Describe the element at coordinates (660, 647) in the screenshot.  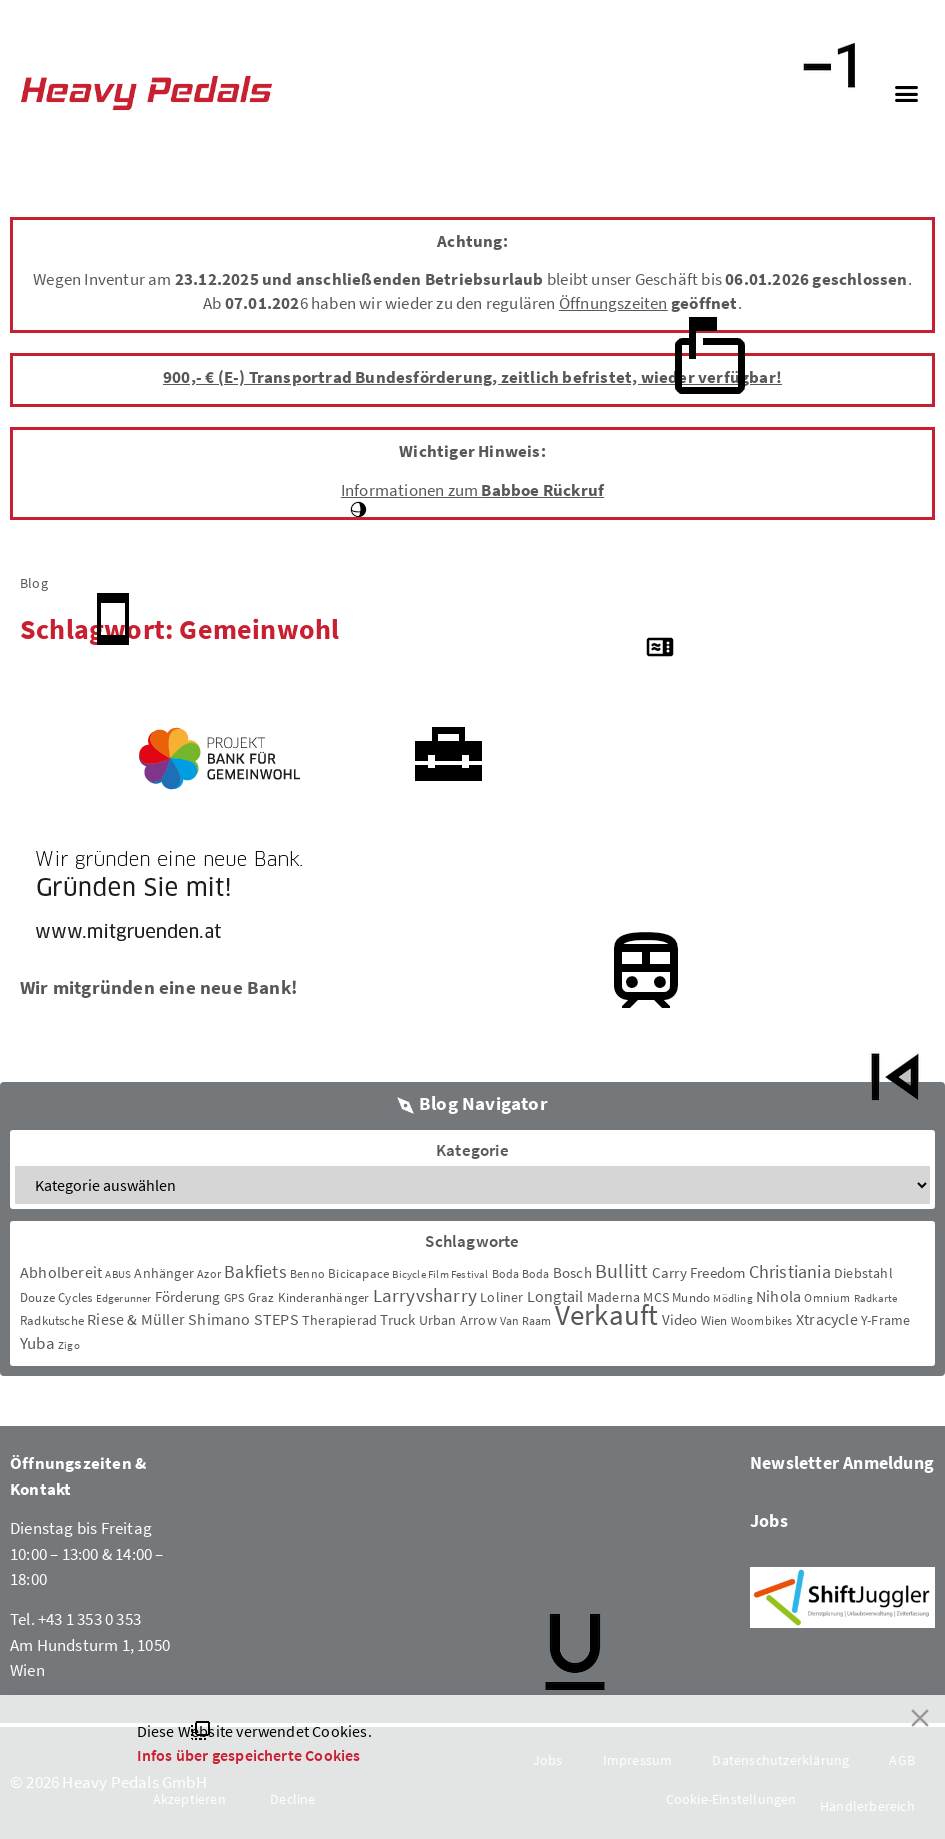
I see `access microwave or kitchen appliance controls` at that location.